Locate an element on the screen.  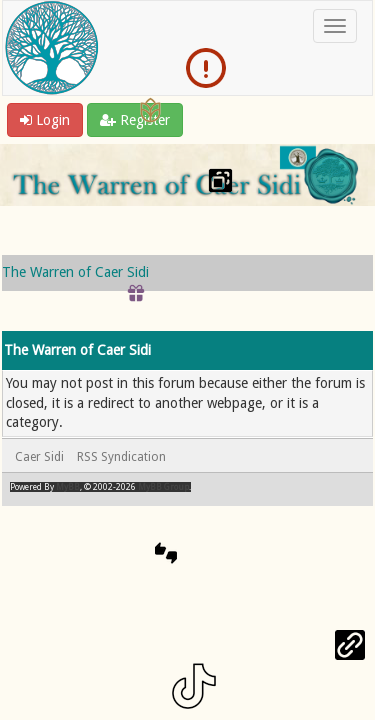
filter by grain or wheat products is located at coordinates (150, 110).